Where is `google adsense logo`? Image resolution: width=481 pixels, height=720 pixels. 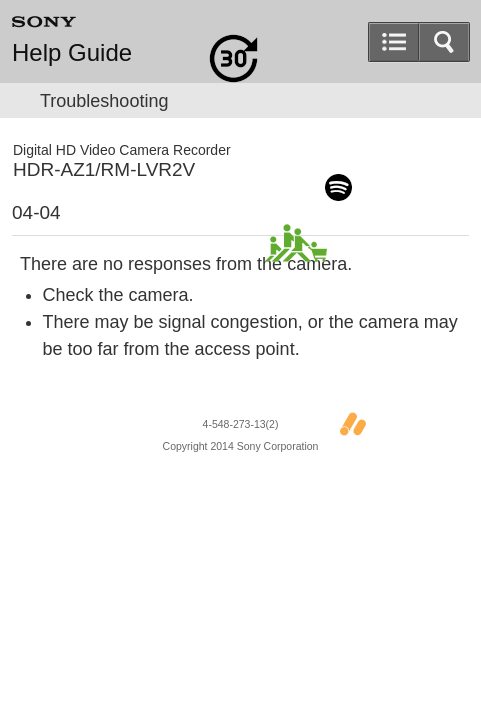
google adsense logo is located at coordinates (353, 424).